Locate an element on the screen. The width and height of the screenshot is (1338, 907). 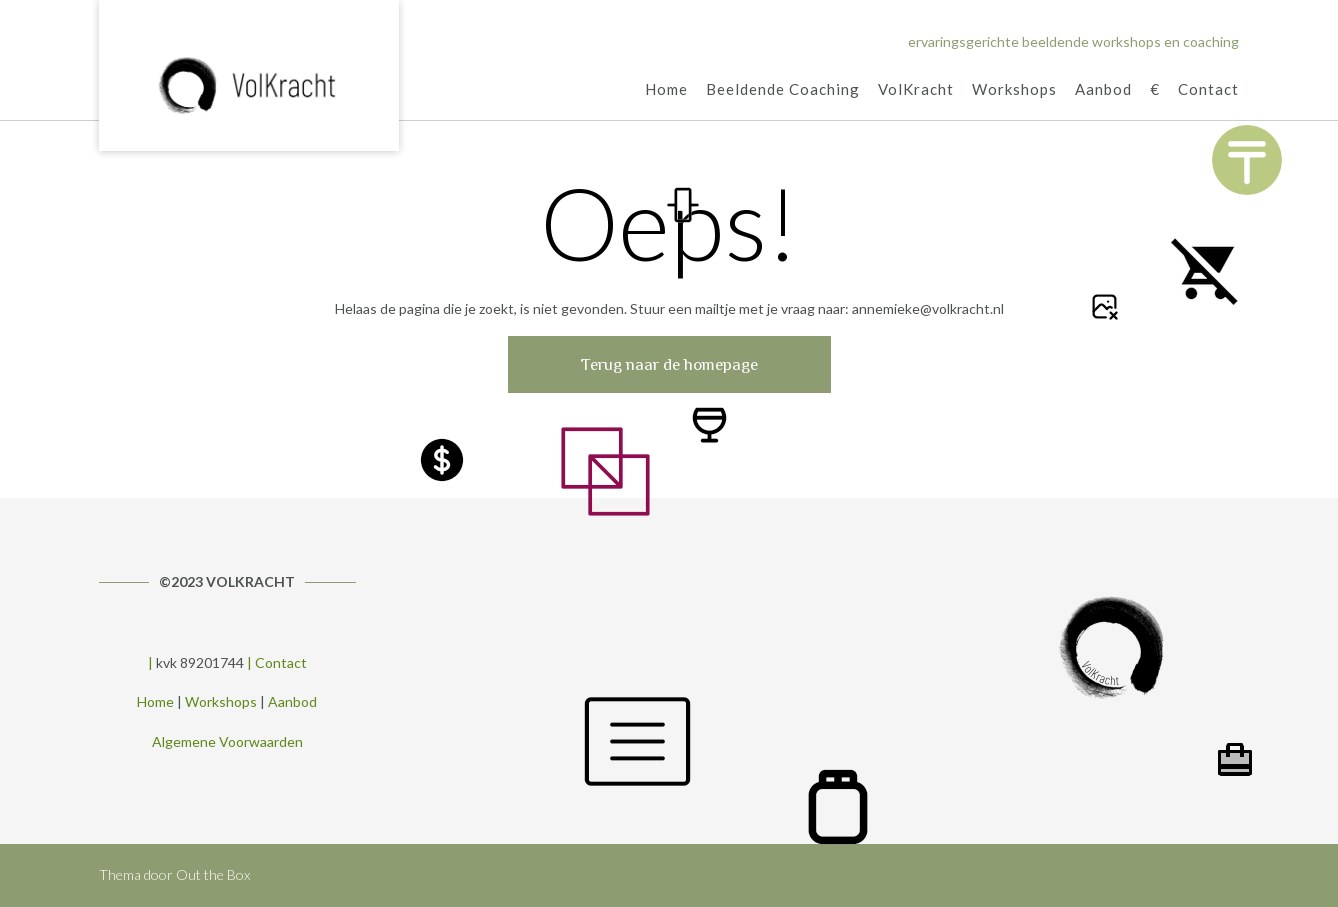
indicates kazakhstani tenge currency is located at coordinates (1247, 160).